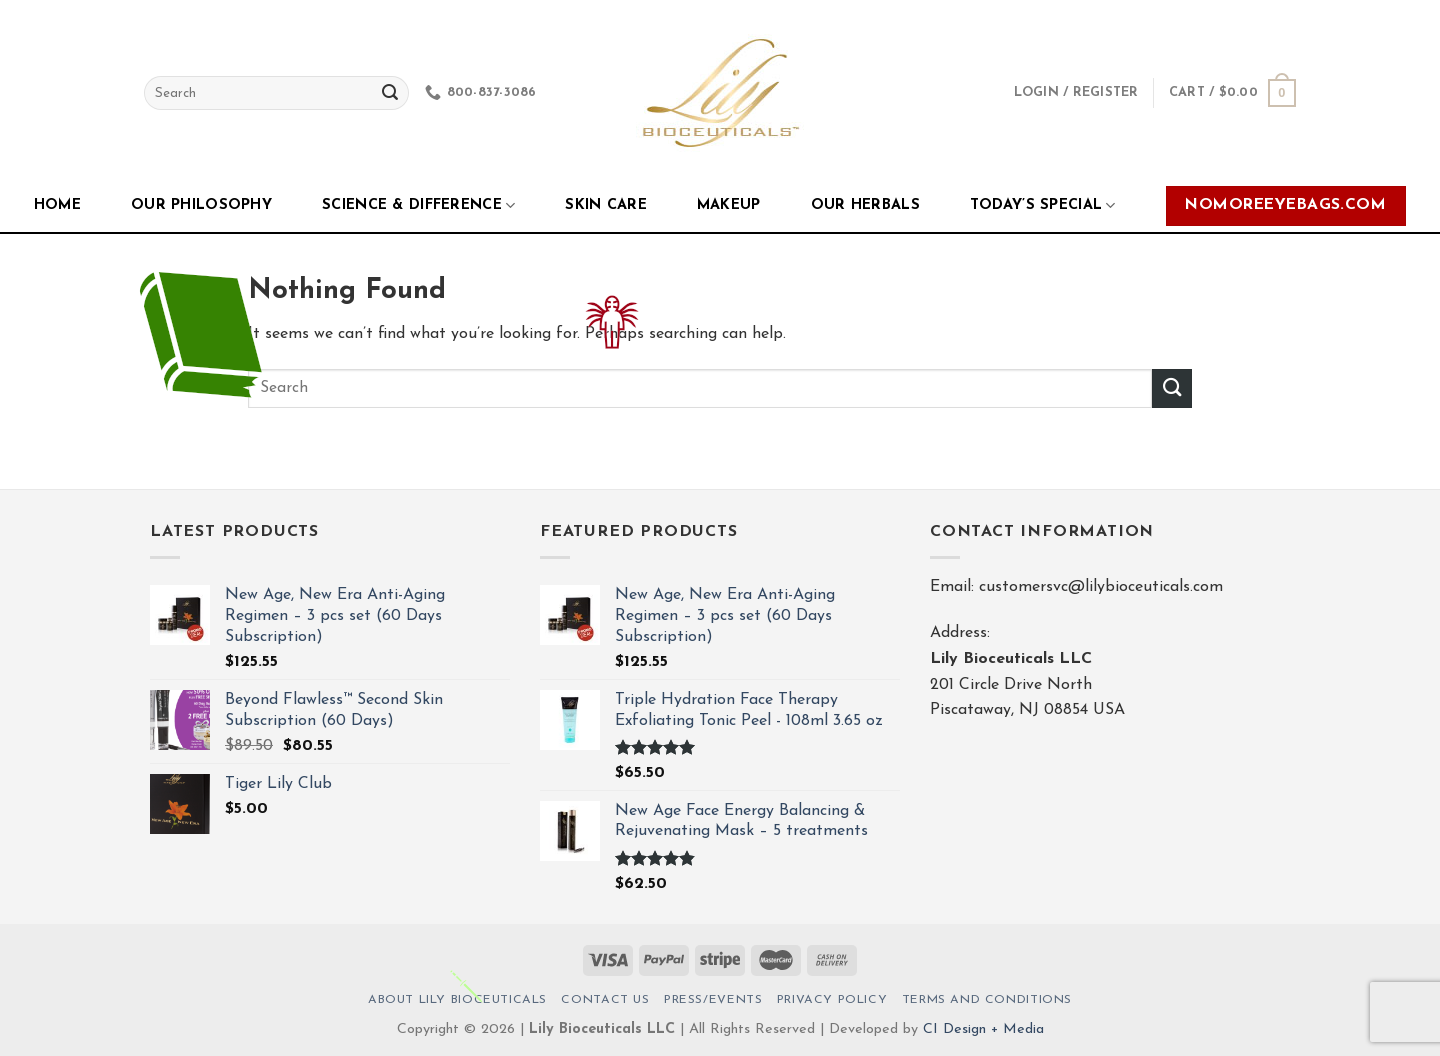 The height and width of the screenshot is (1056, 1440). I want to click on equip a two-handed sword weapon, so click(466, 986).